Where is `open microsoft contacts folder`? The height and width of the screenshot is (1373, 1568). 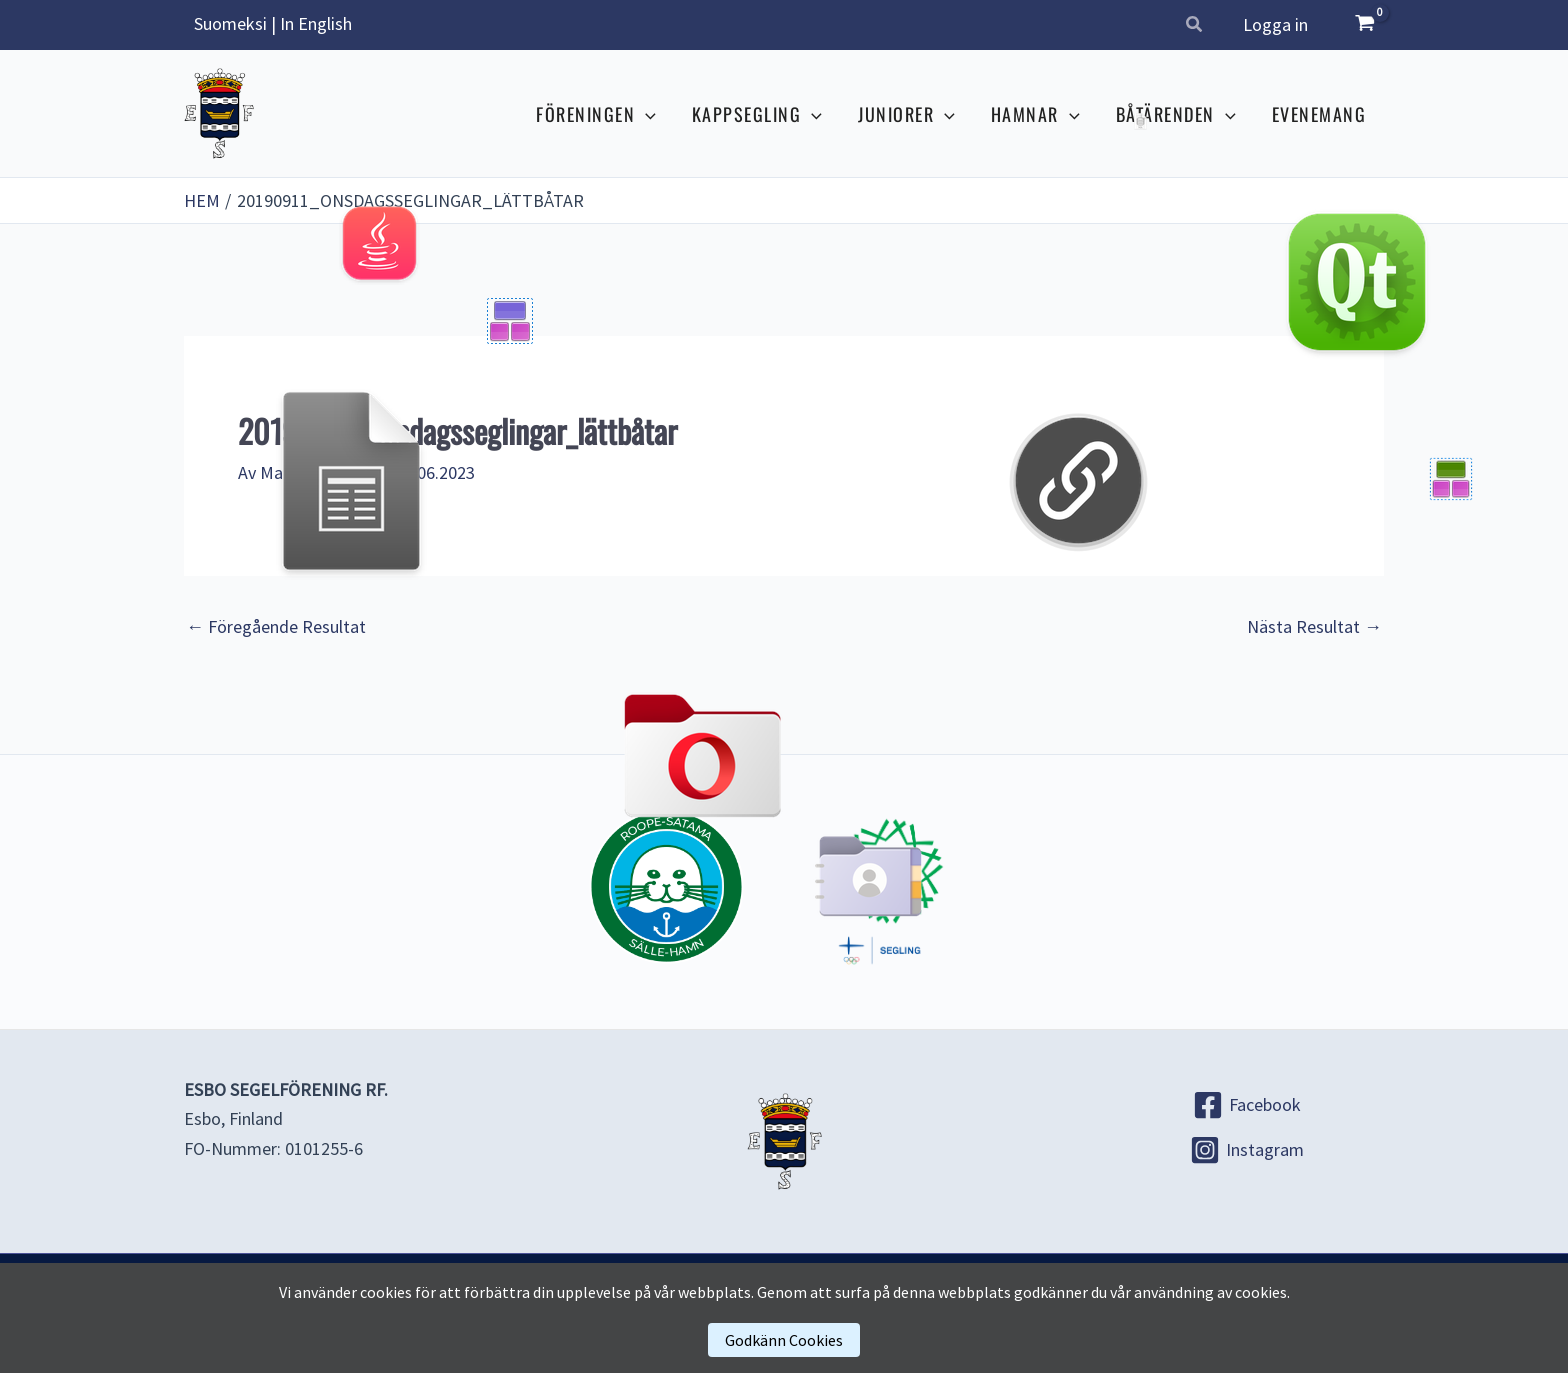 open microsoft contacts folder is located at coordinates (870, 879).